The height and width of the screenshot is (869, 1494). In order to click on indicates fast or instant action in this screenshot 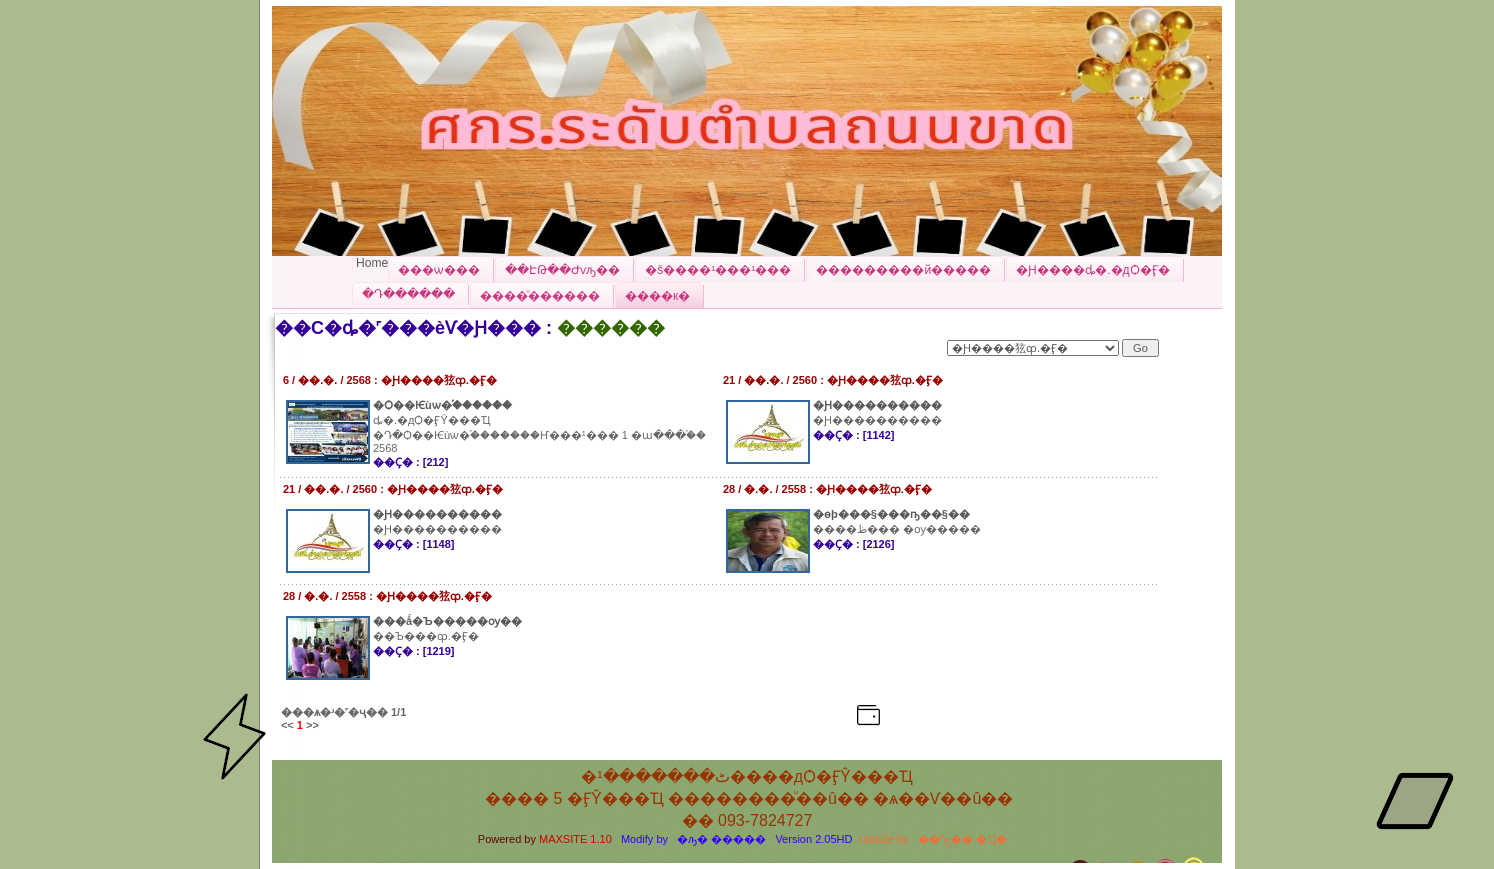, I will do `click(234, 736)`.